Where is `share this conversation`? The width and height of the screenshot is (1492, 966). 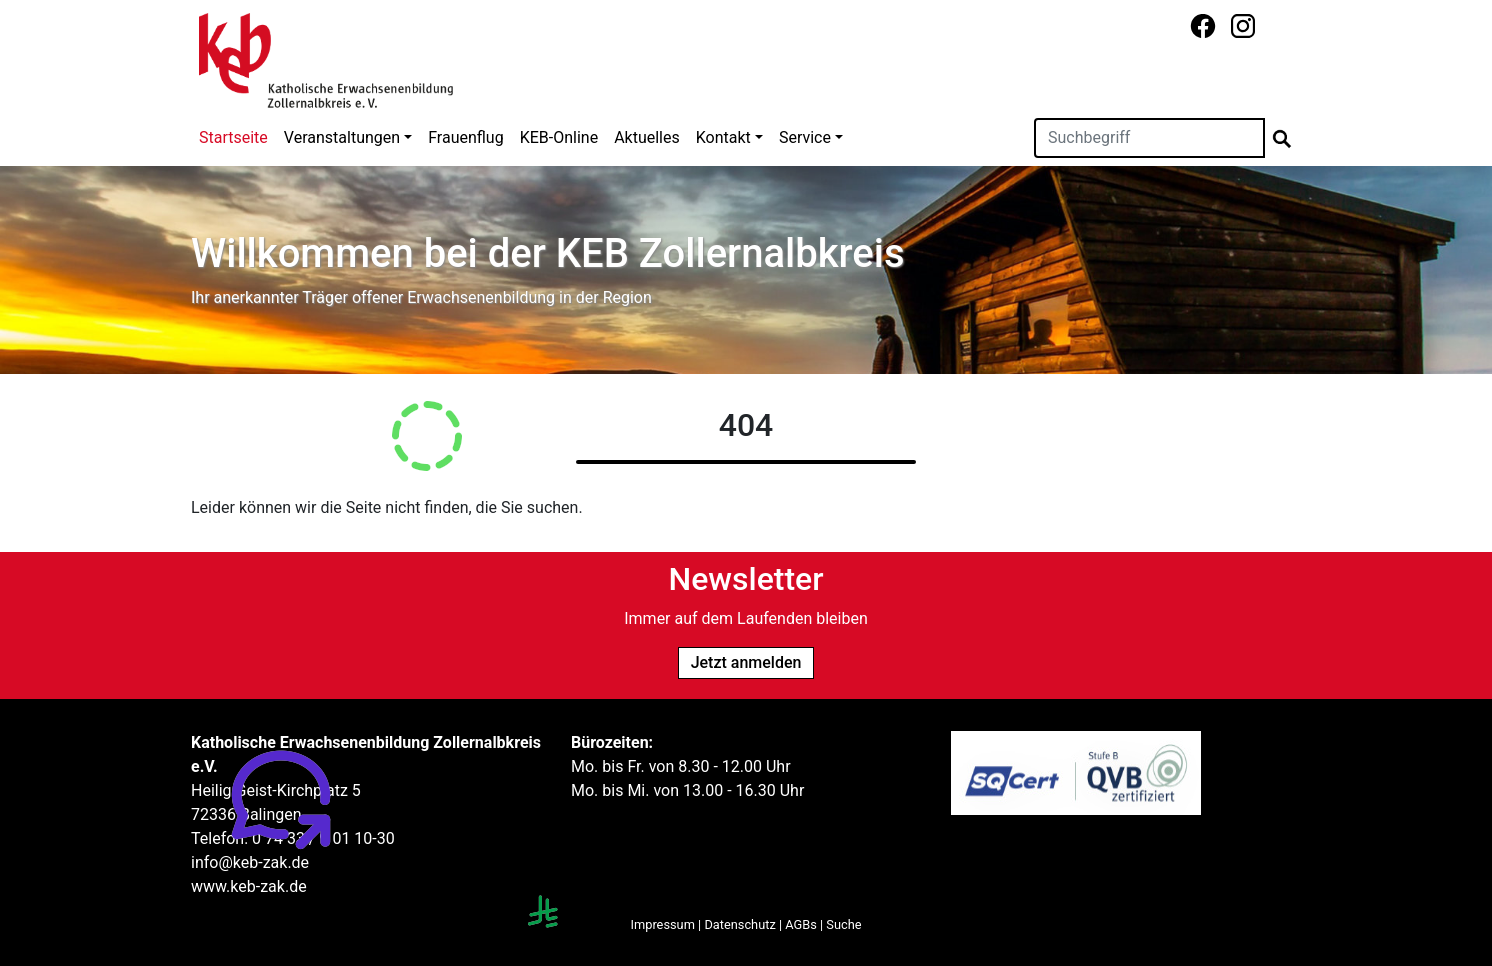
share this conversation is located at coordinates (281, 795).